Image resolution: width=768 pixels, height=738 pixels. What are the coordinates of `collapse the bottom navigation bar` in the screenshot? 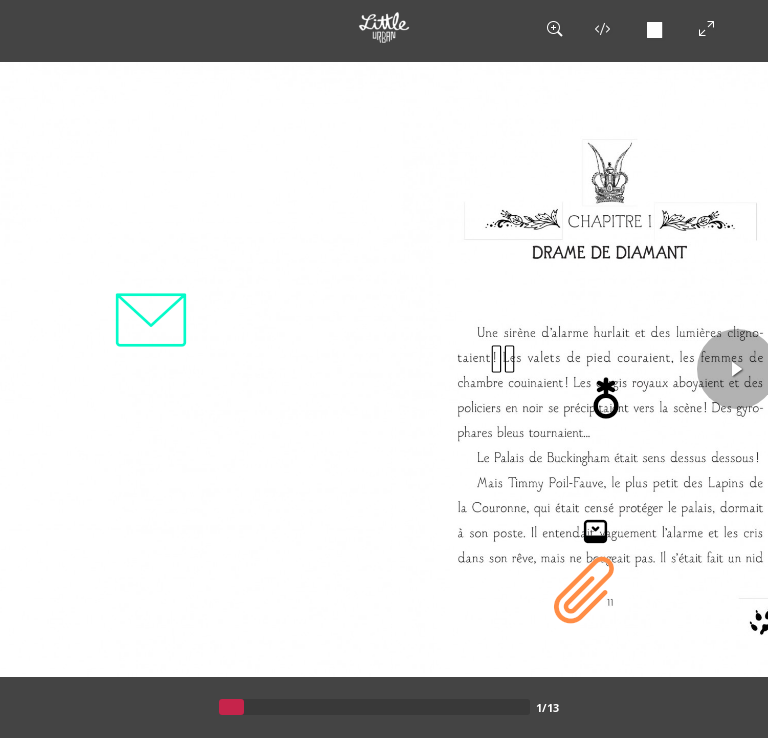 It's located at (595, 531).